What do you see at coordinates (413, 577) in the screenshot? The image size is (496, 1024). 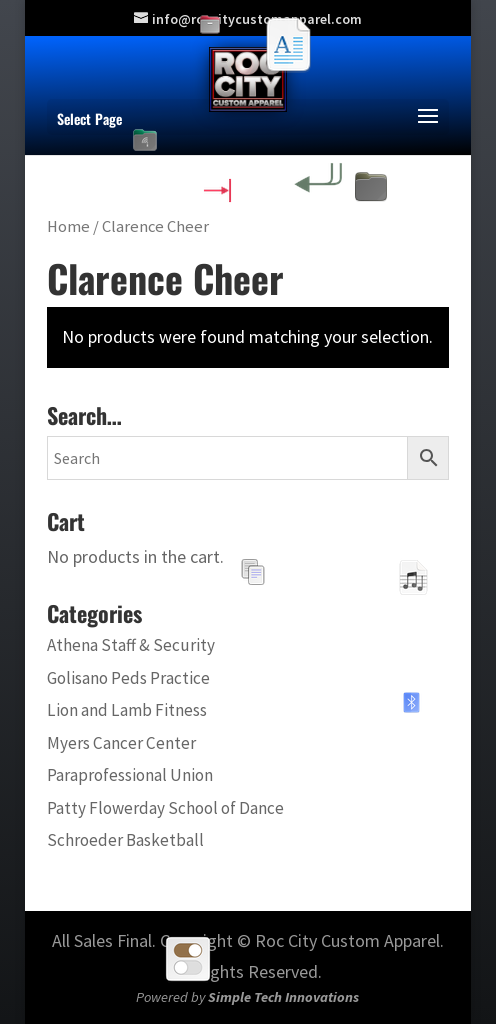 I see `an eMelody ringtone or melody file` at bounding box center [413, 577].